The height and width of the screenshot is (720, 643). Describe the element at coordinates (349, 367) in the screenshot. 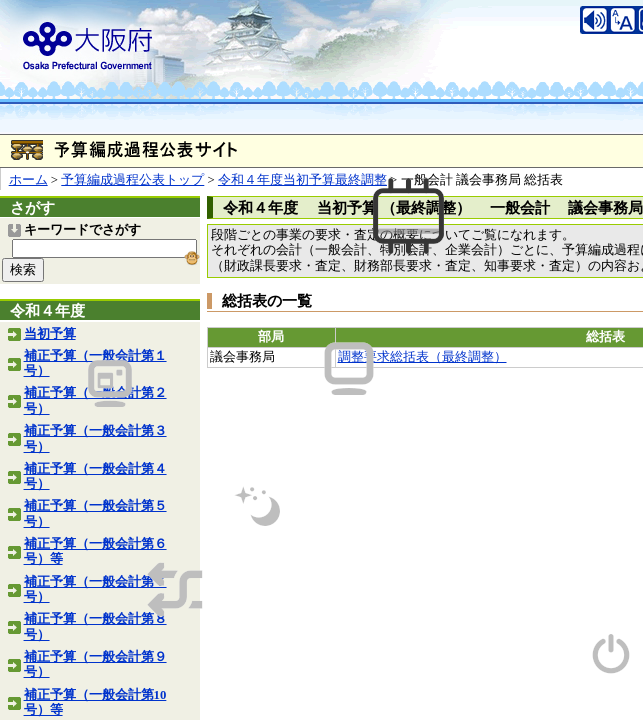

I see `access computer or desktop settings` at that location.